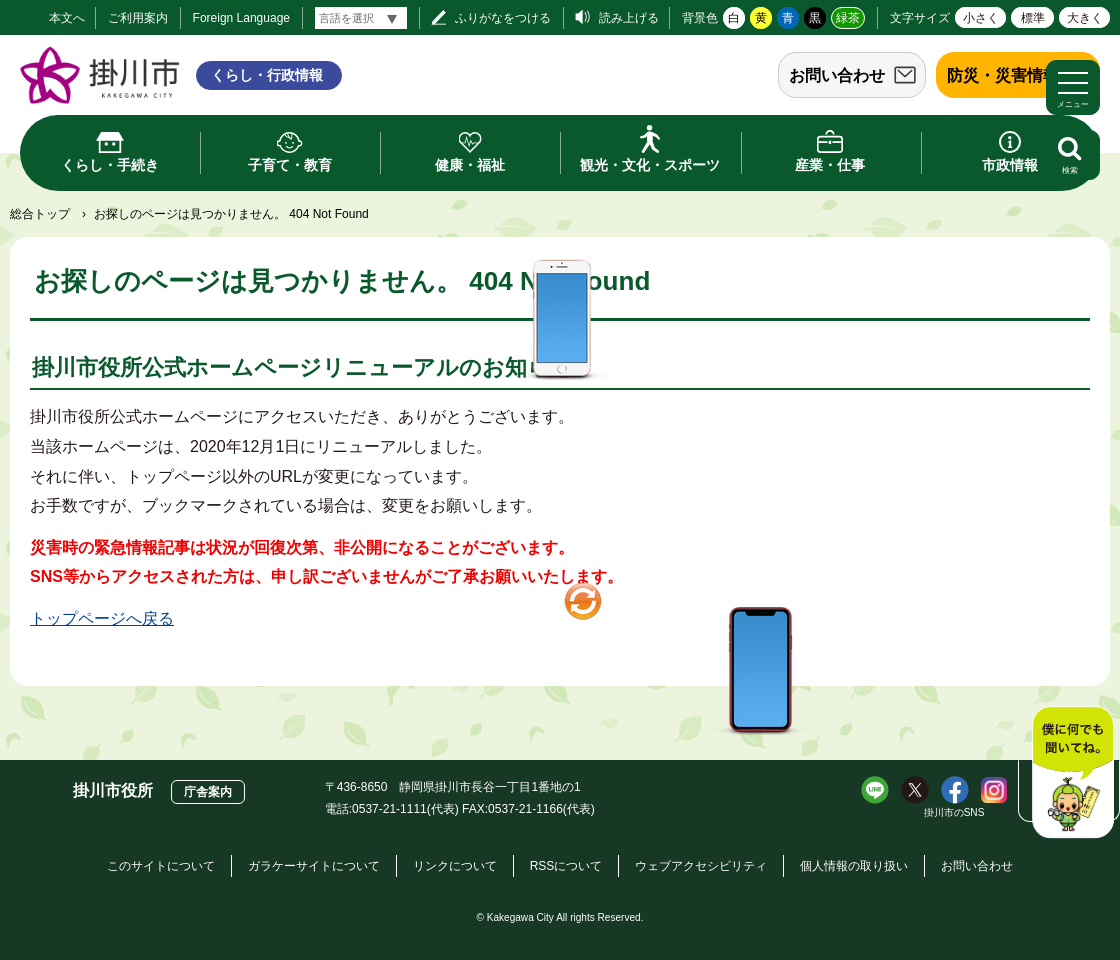 This screenshot has height=960, width=1120. What do you see at coordinates (583, 601) in the screenshot?
I see `sync data across devices or services` at bounding box center [583, 601].